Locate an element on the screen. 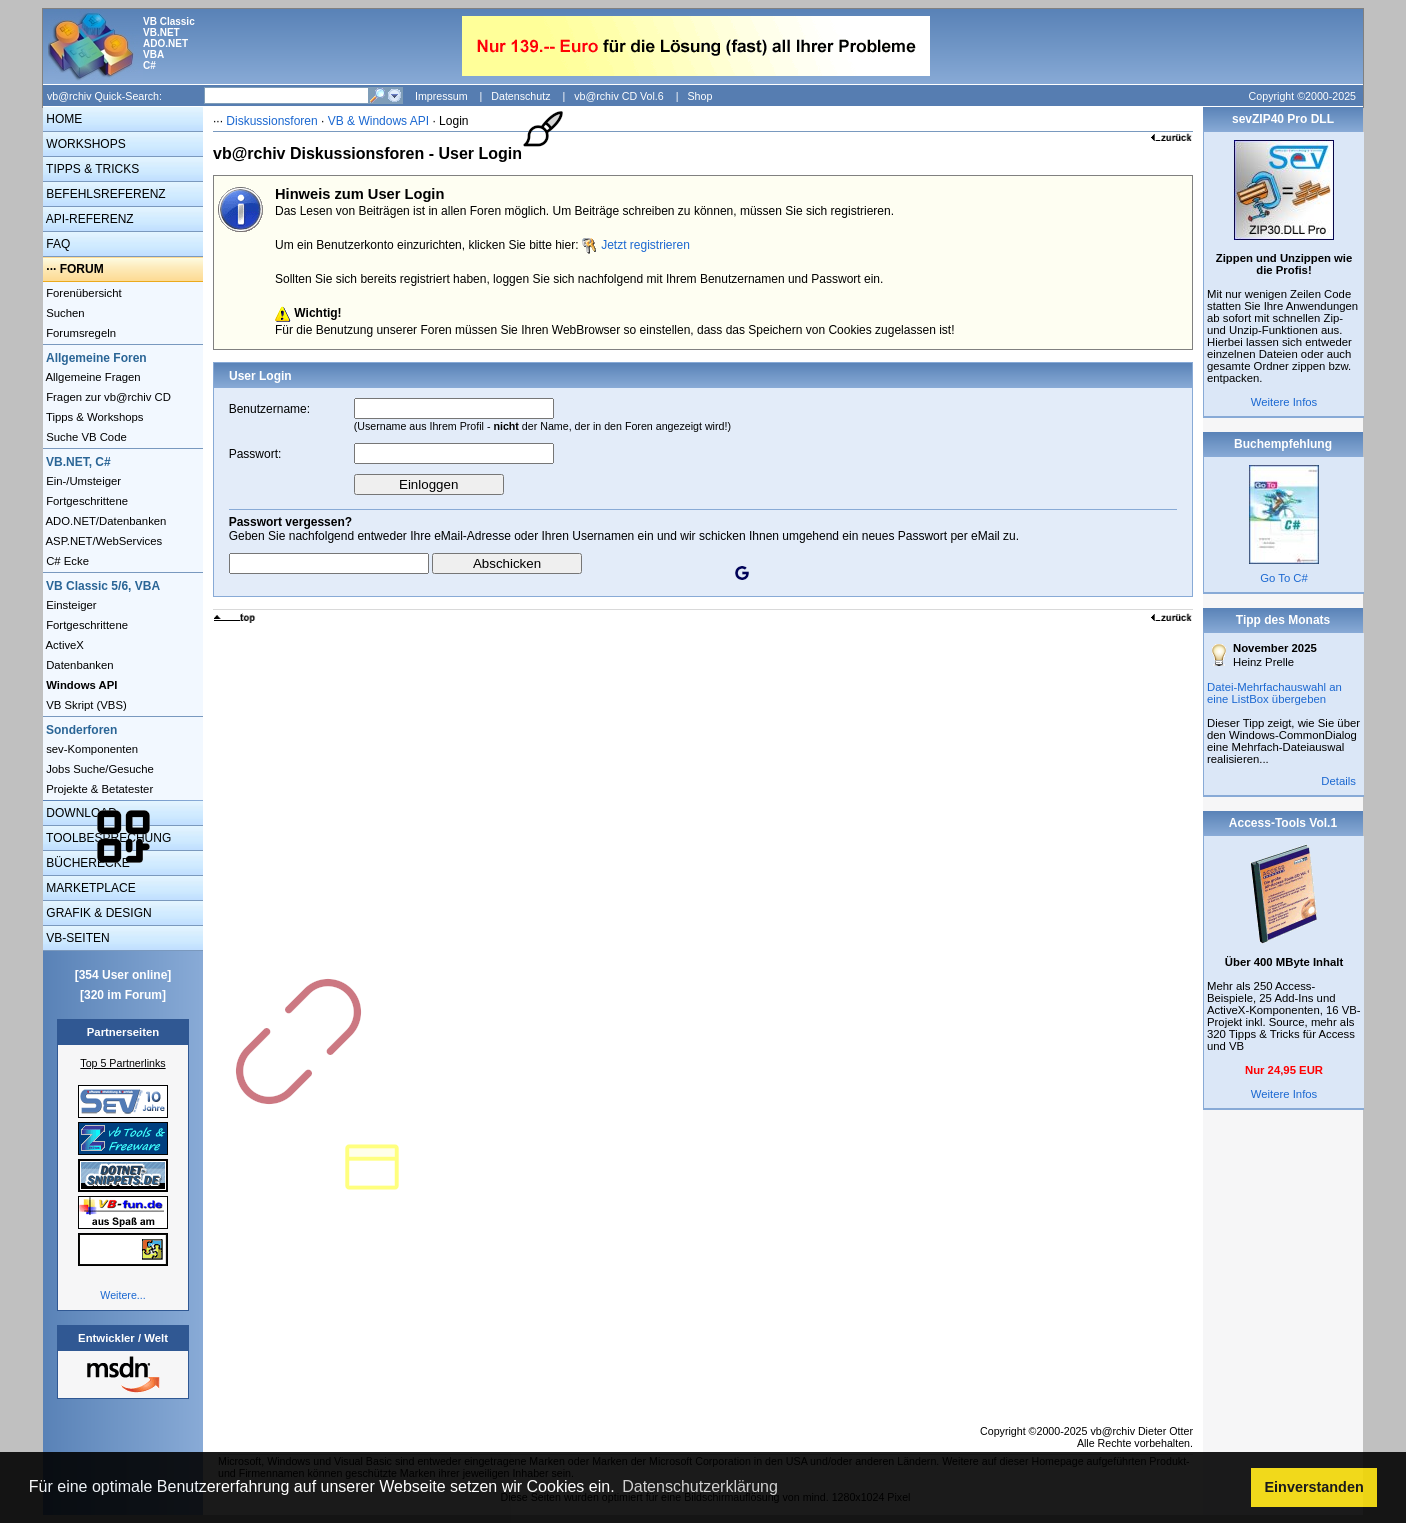 The height and width of the screenshot is (1523, 1406). scan a qr code is located at coordinates (123, 836).